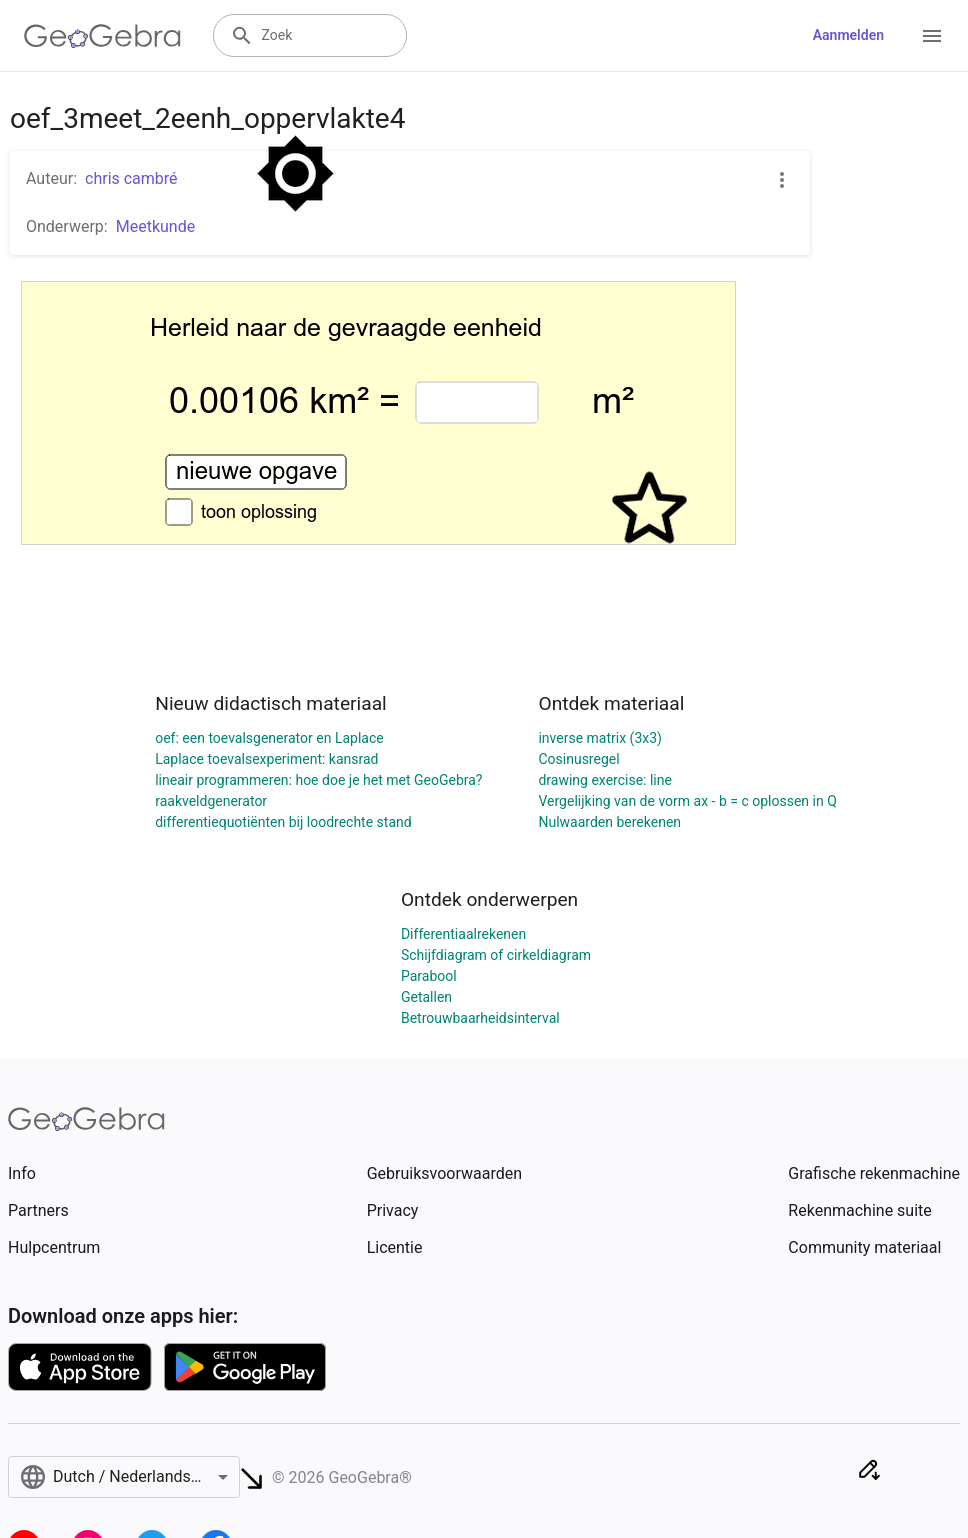  Describe the element at coordinates (868, 1468) in the screenshot. I see `save or submit written content` at that location.